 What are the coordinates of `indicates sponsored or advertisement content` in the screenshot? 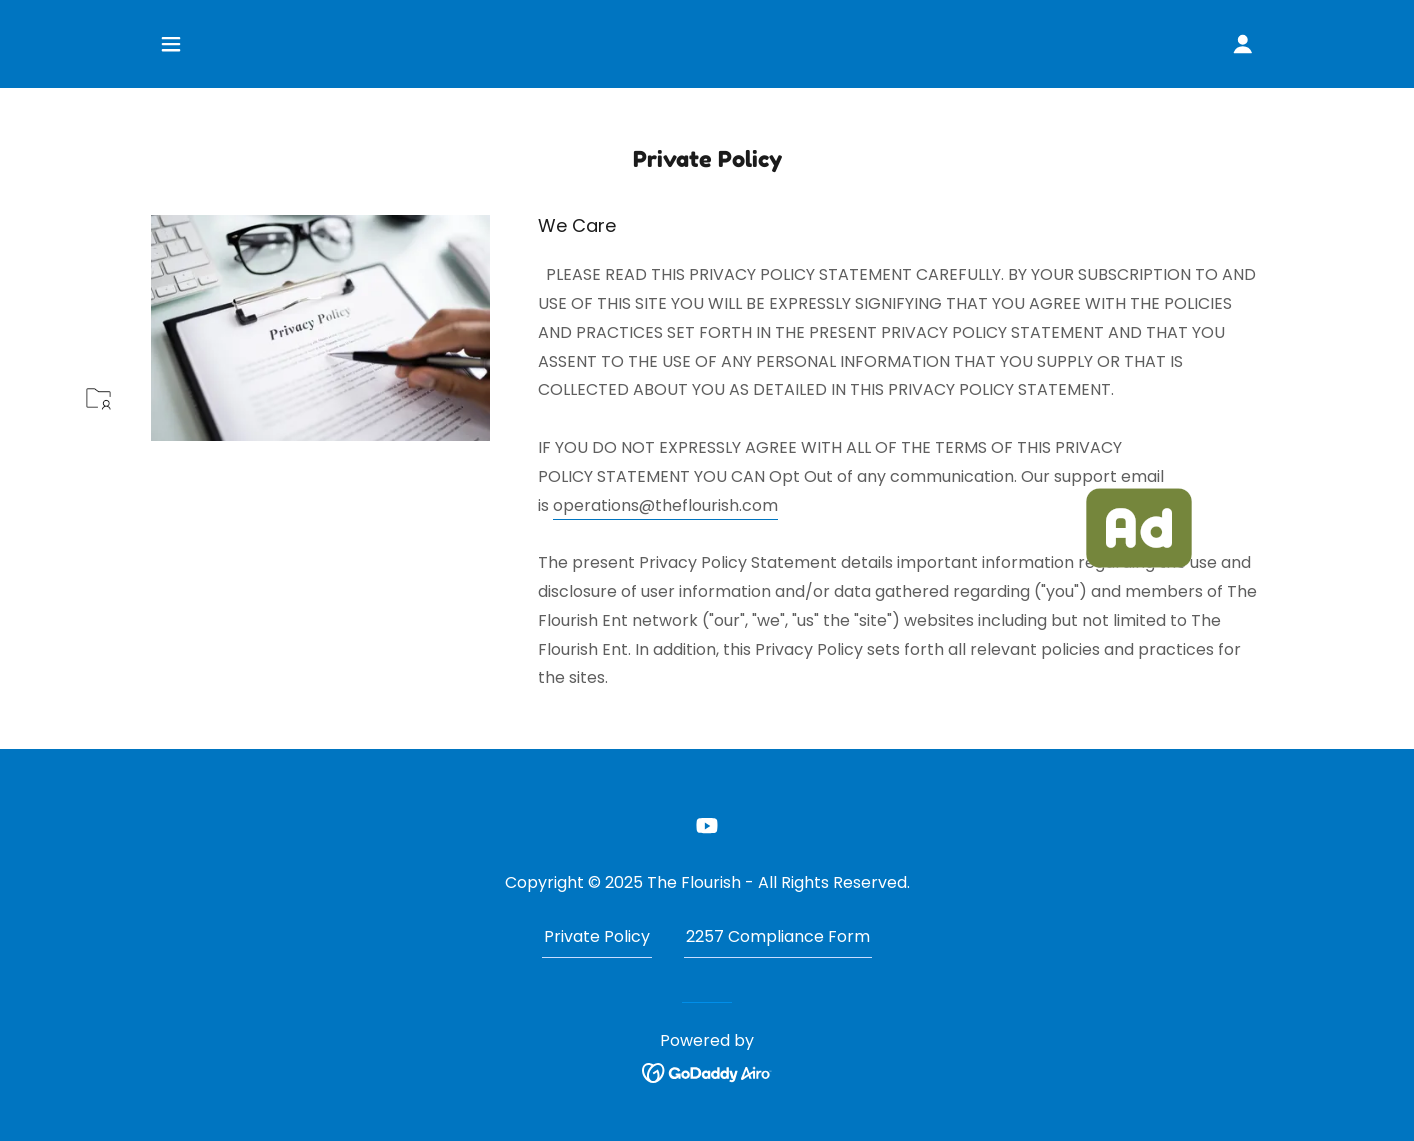 It's located at (1139, 528).